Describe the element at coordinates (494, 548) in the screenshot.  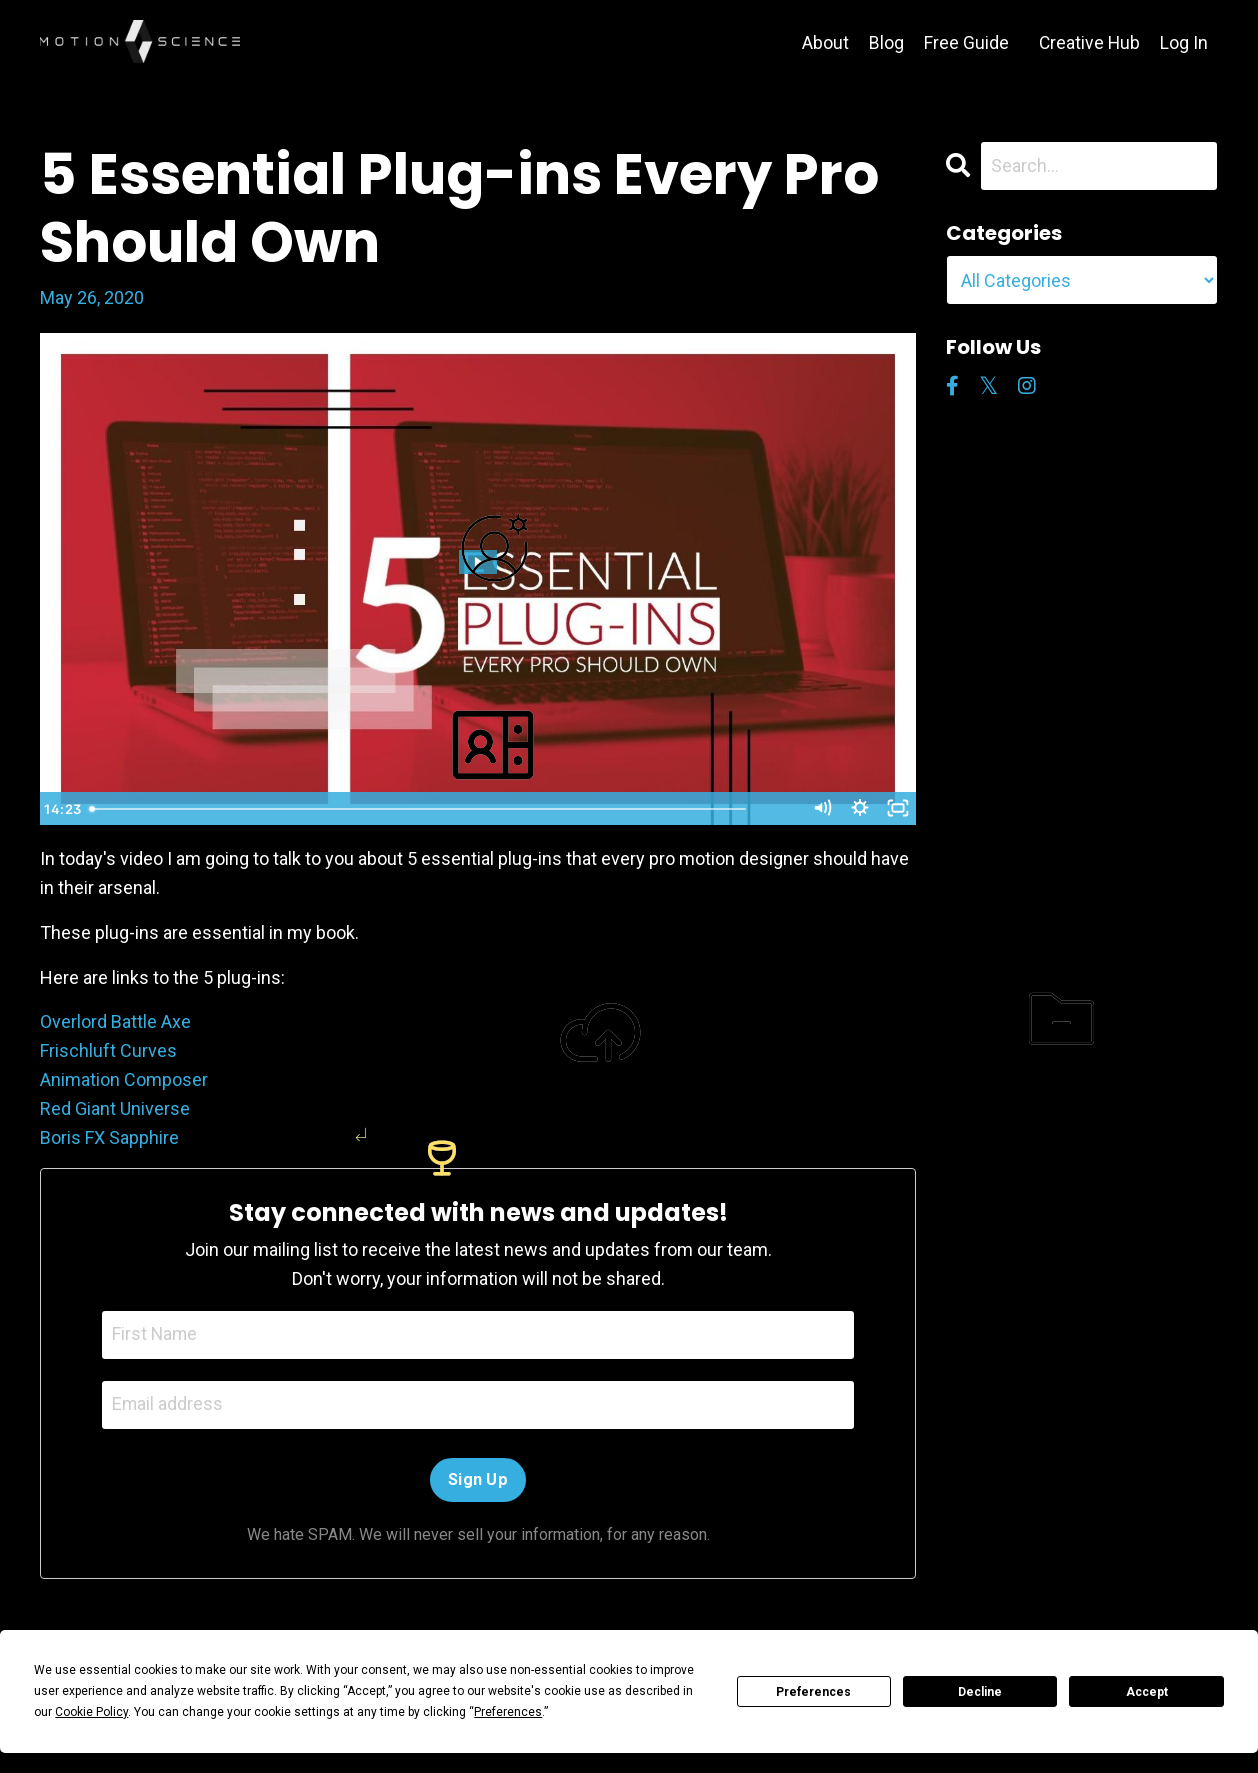
I see `access user profile settings` at that location.